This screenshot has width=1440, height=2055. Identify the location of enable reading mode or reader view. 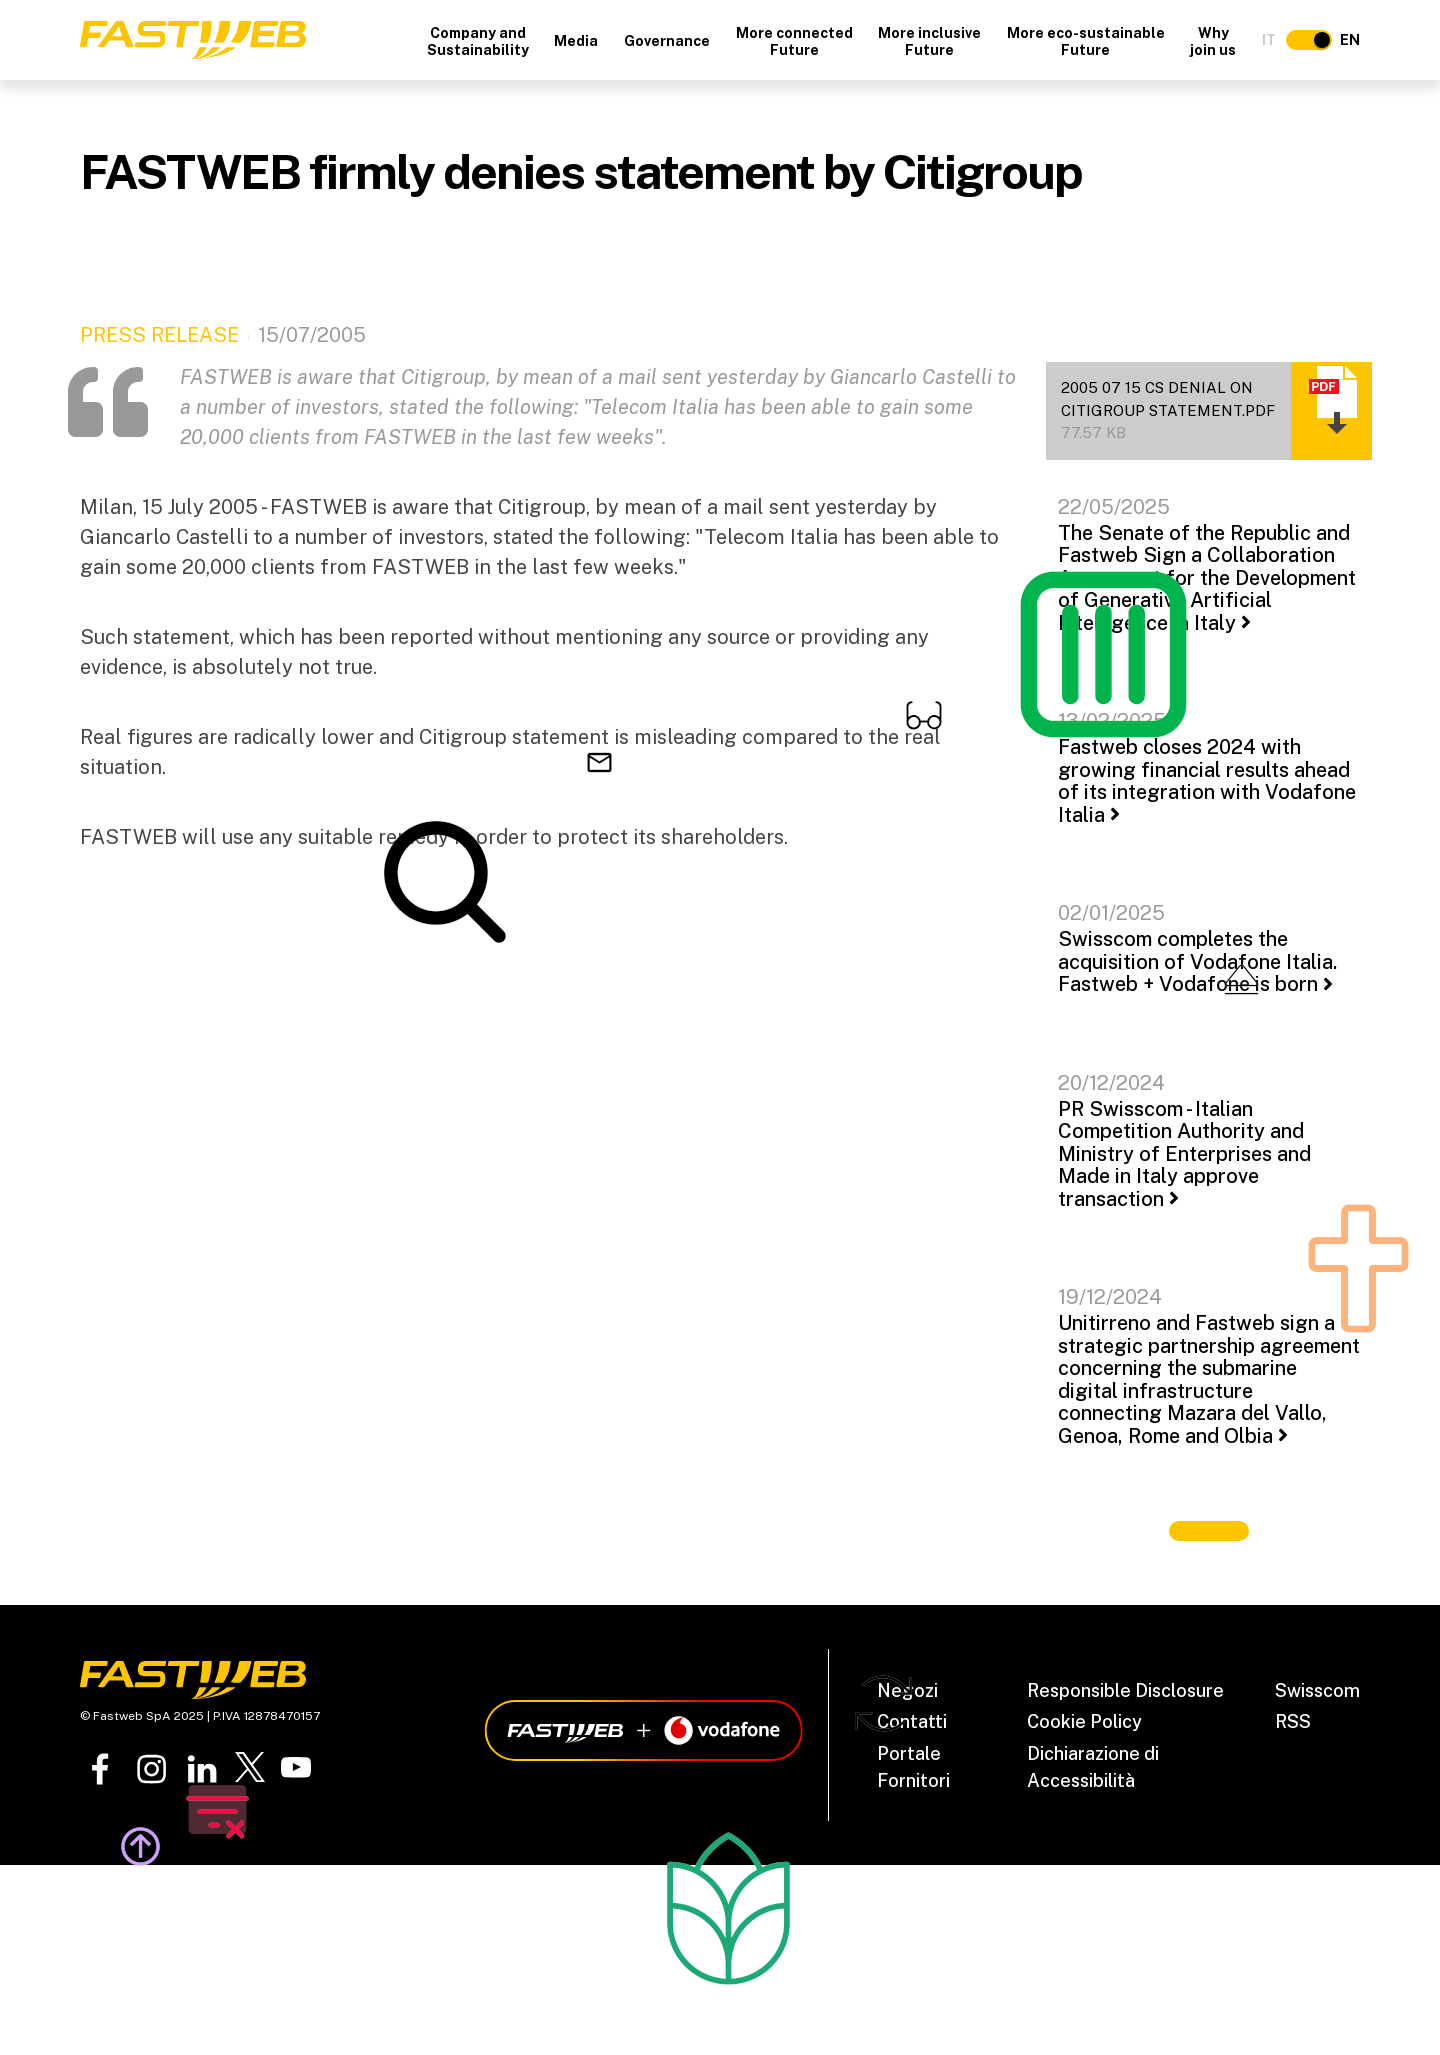
(924, 716).